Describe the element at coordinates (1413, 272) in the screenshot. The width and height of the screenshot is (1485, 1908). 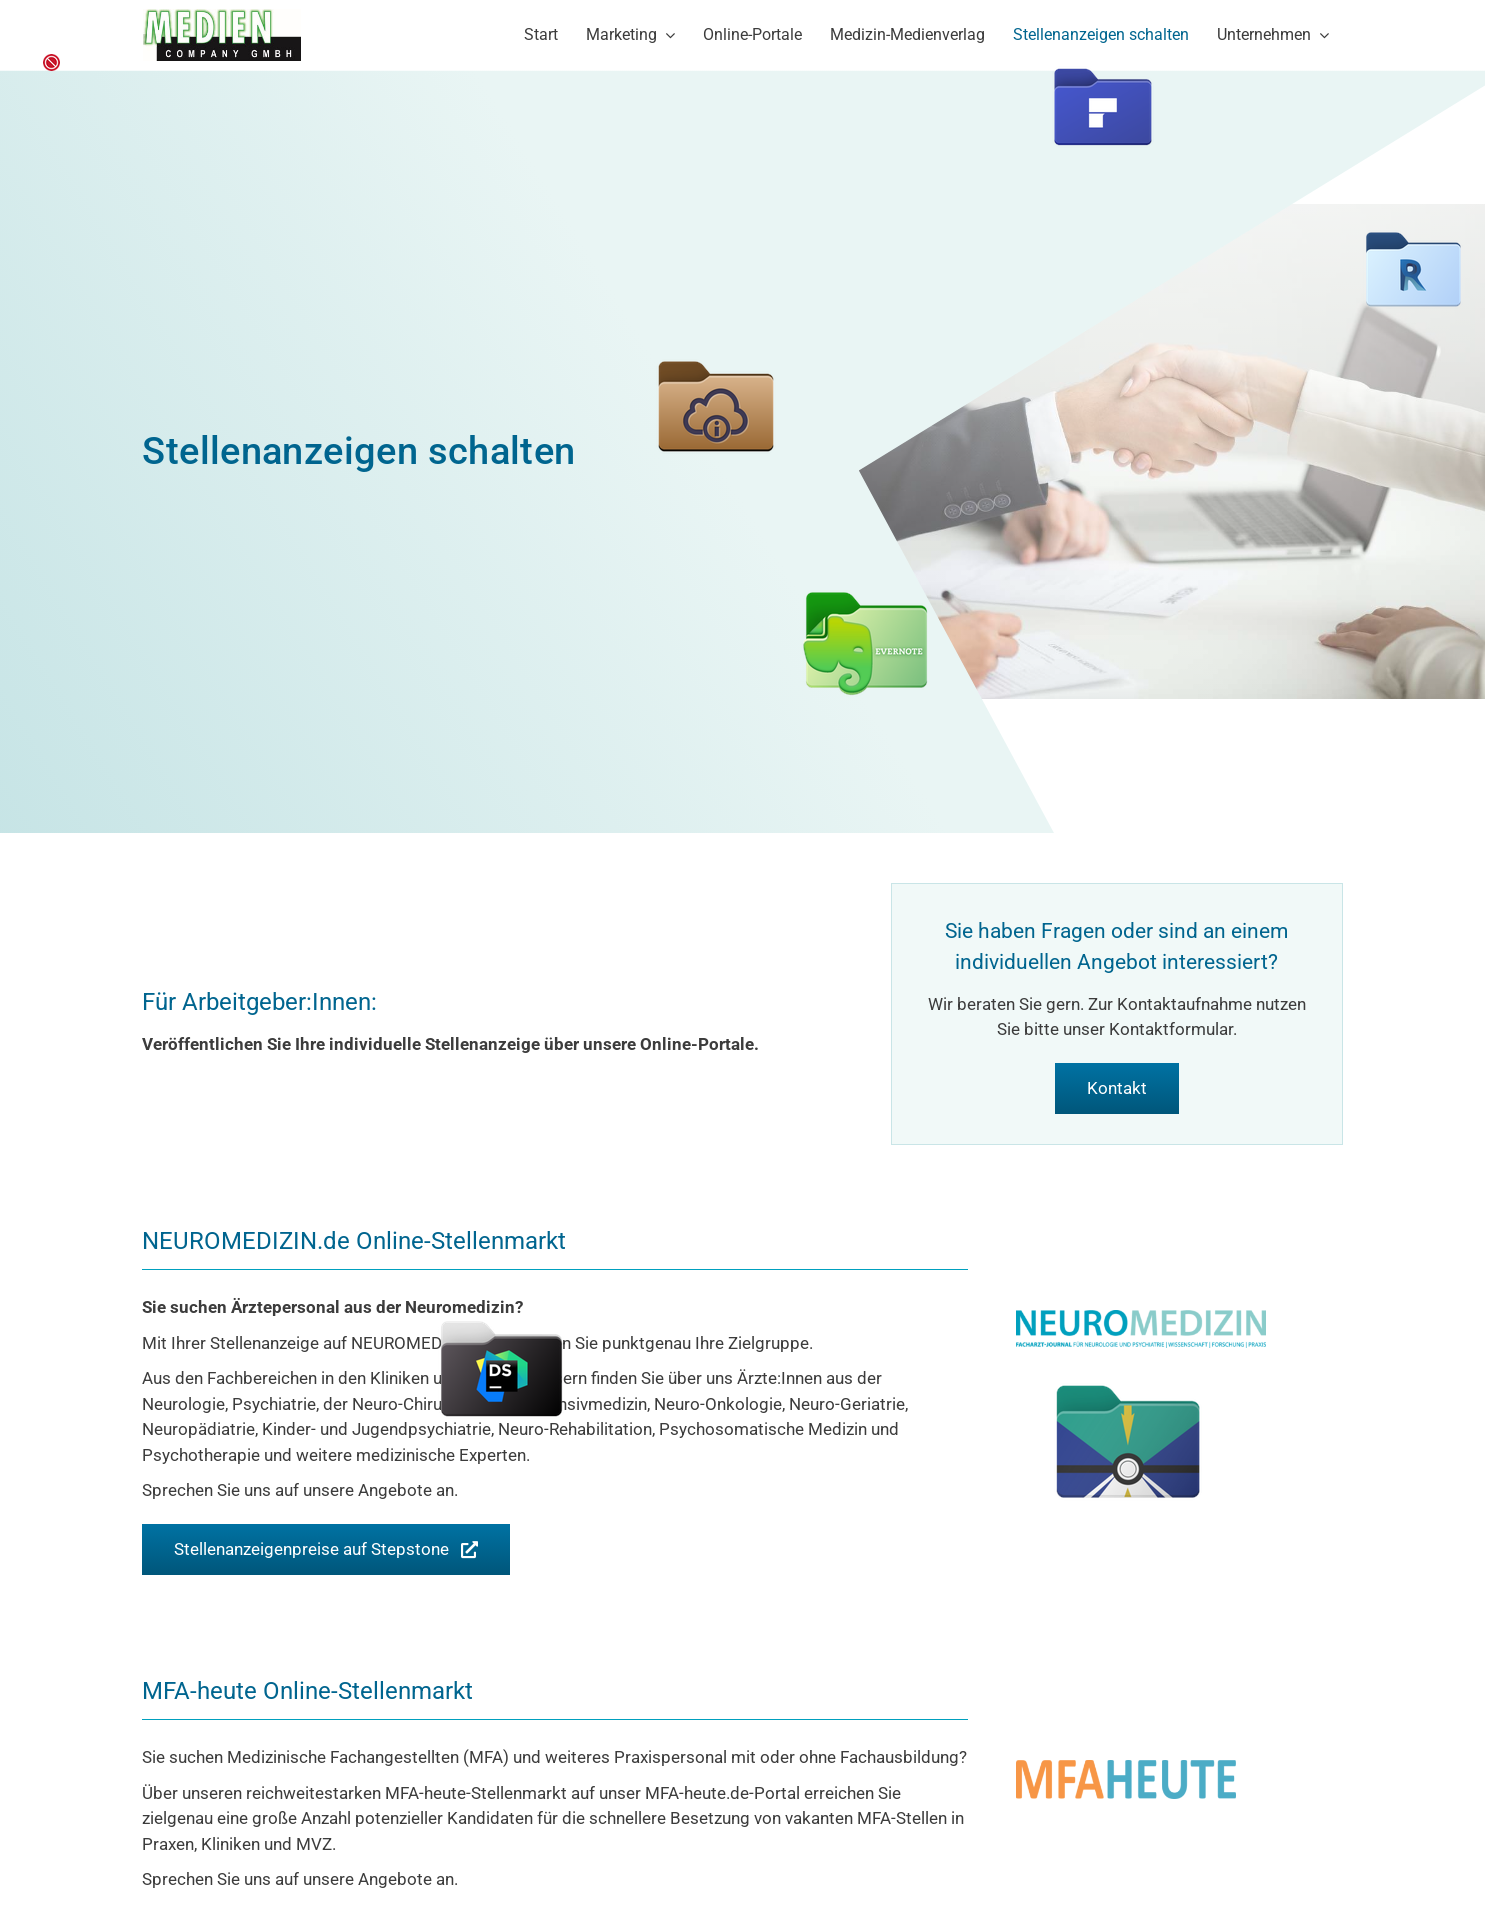
I see `folder containing Autodesk Revit project files` at that location.